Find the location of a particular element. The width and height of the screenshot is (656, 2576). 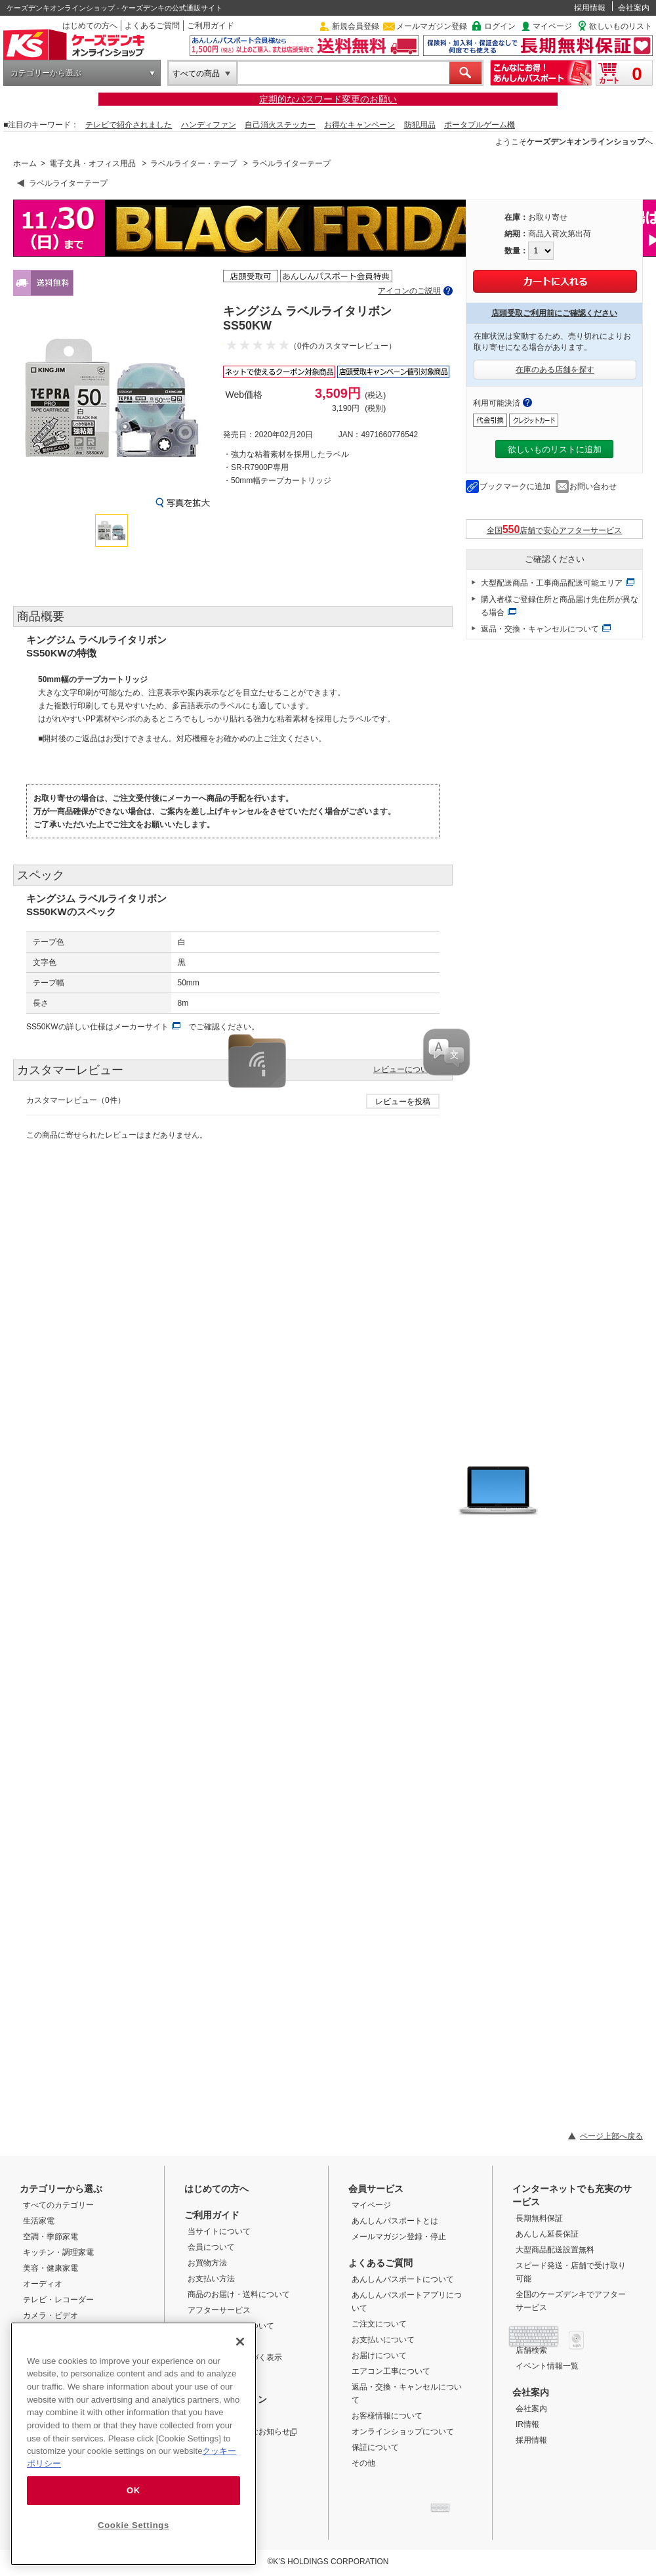

indicates this macbook pro in system preferences is located at coordinates (498, 1486).